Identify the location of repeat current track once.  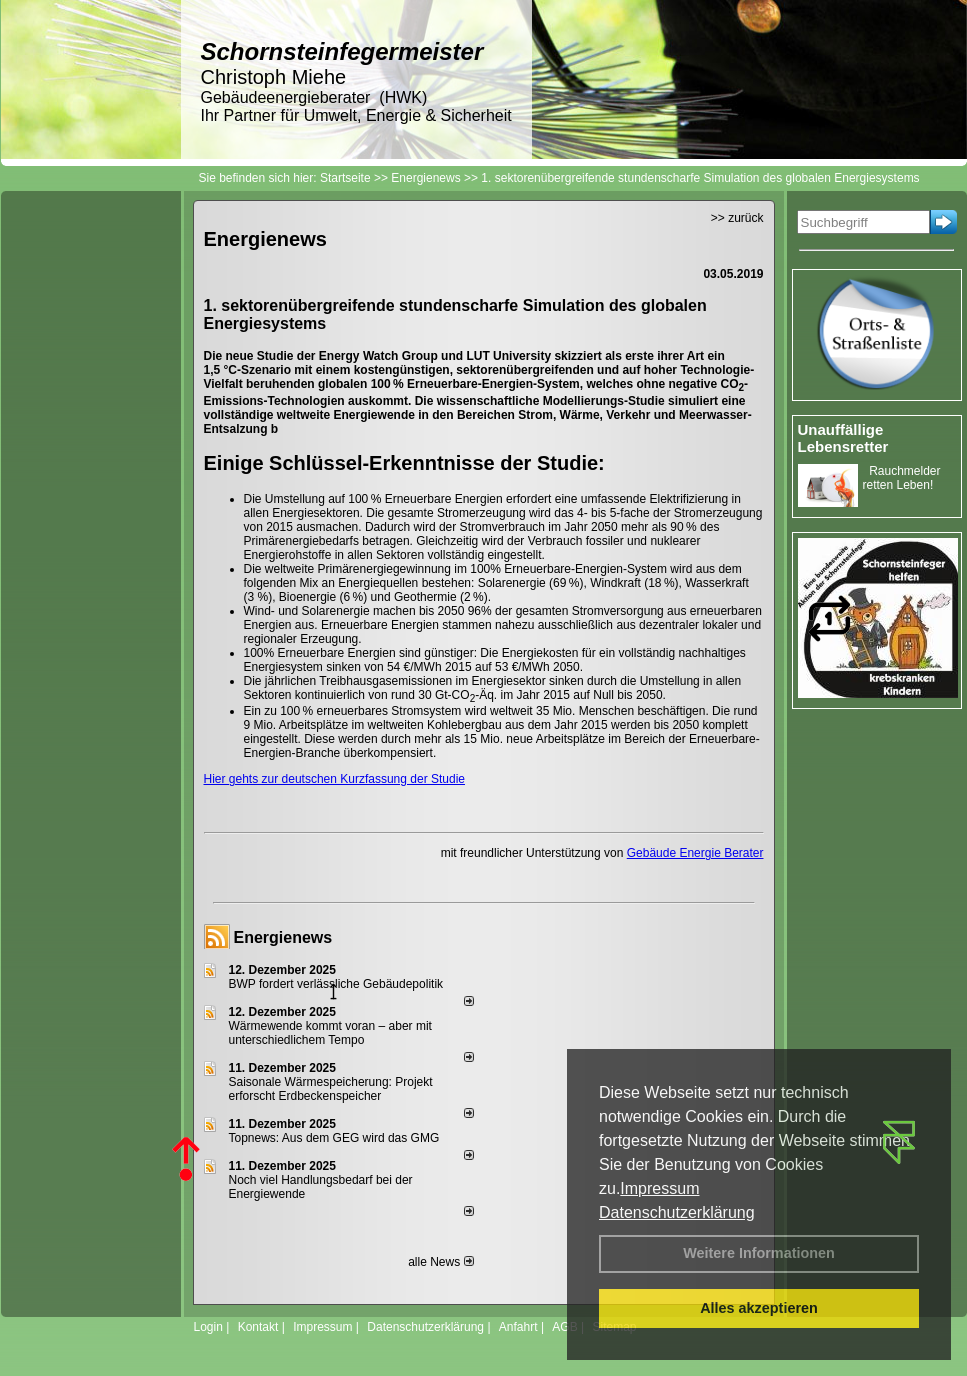
(829, 618).